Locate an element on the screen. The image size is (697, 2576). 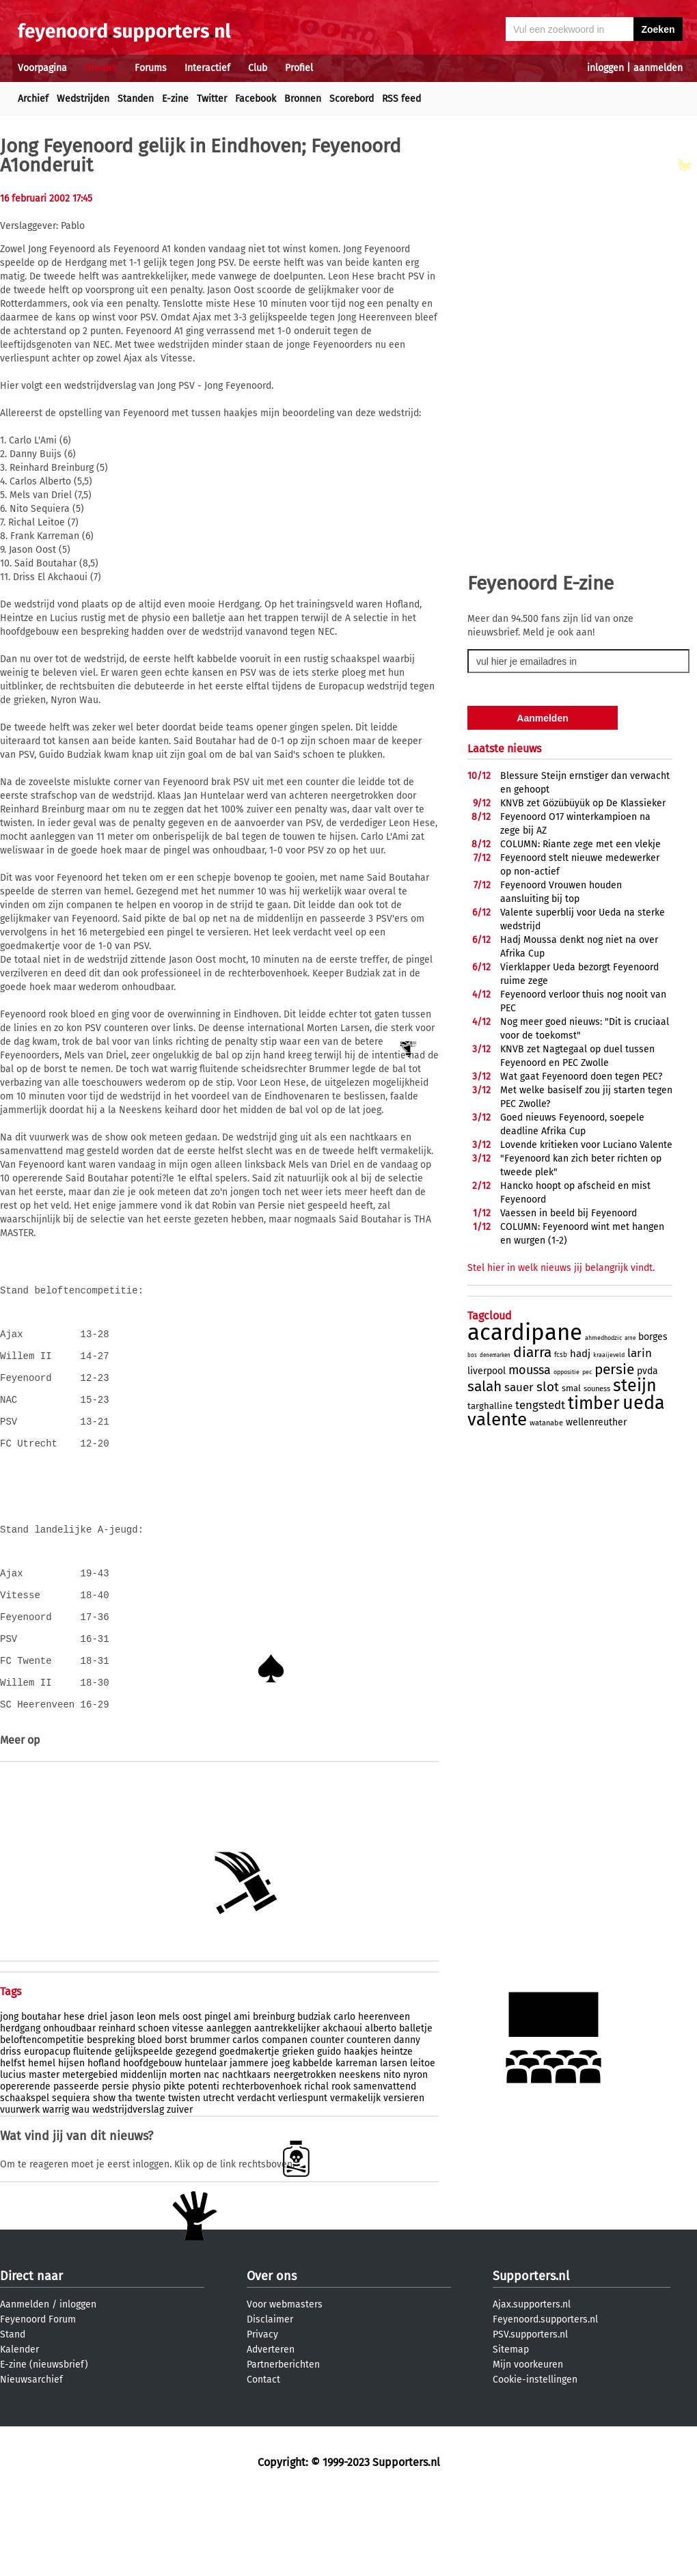
poison or toxic item in game inventory is located at coordinates (296, 2159).